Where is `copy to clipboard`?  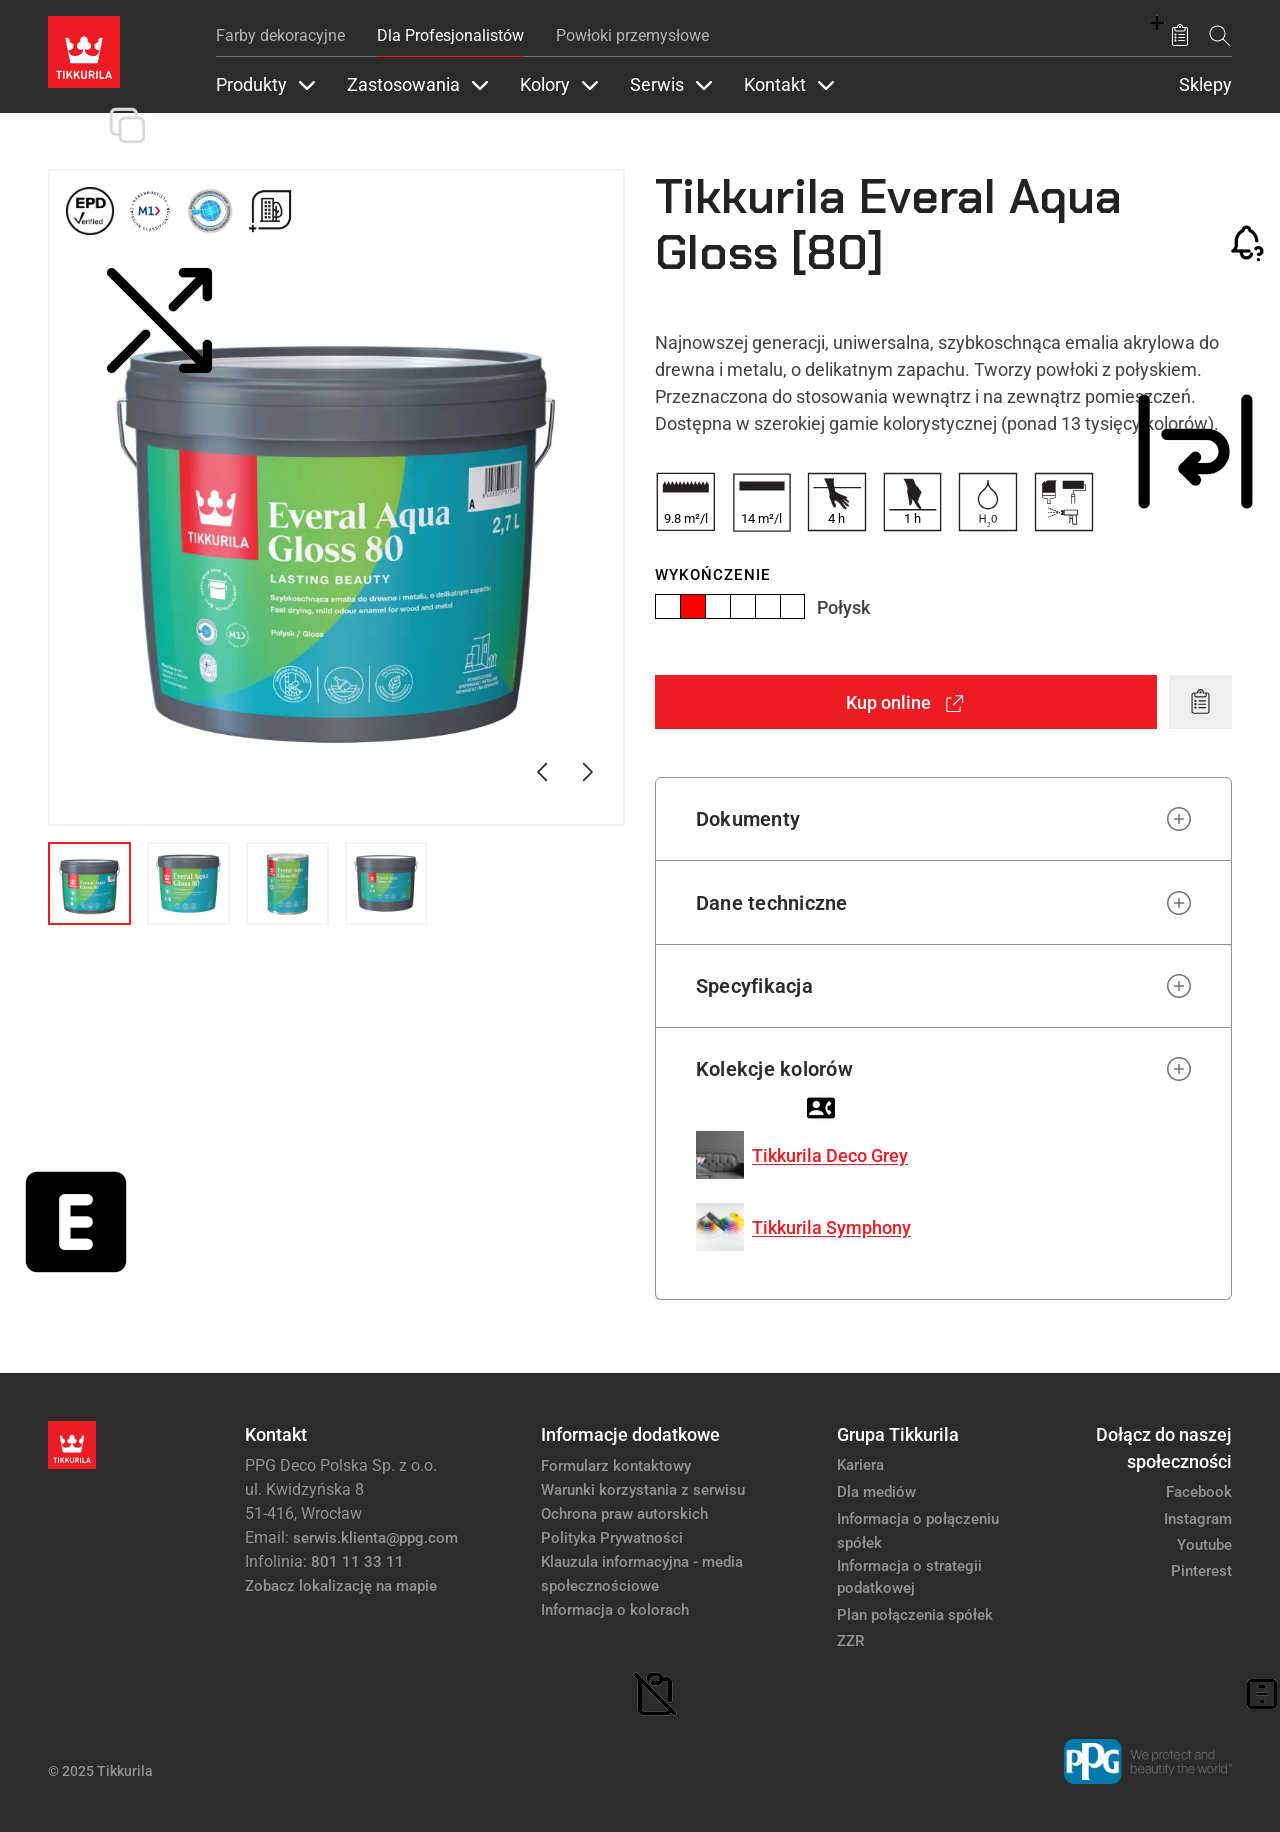 copy to clipboard is located at coordinates (127, 125).